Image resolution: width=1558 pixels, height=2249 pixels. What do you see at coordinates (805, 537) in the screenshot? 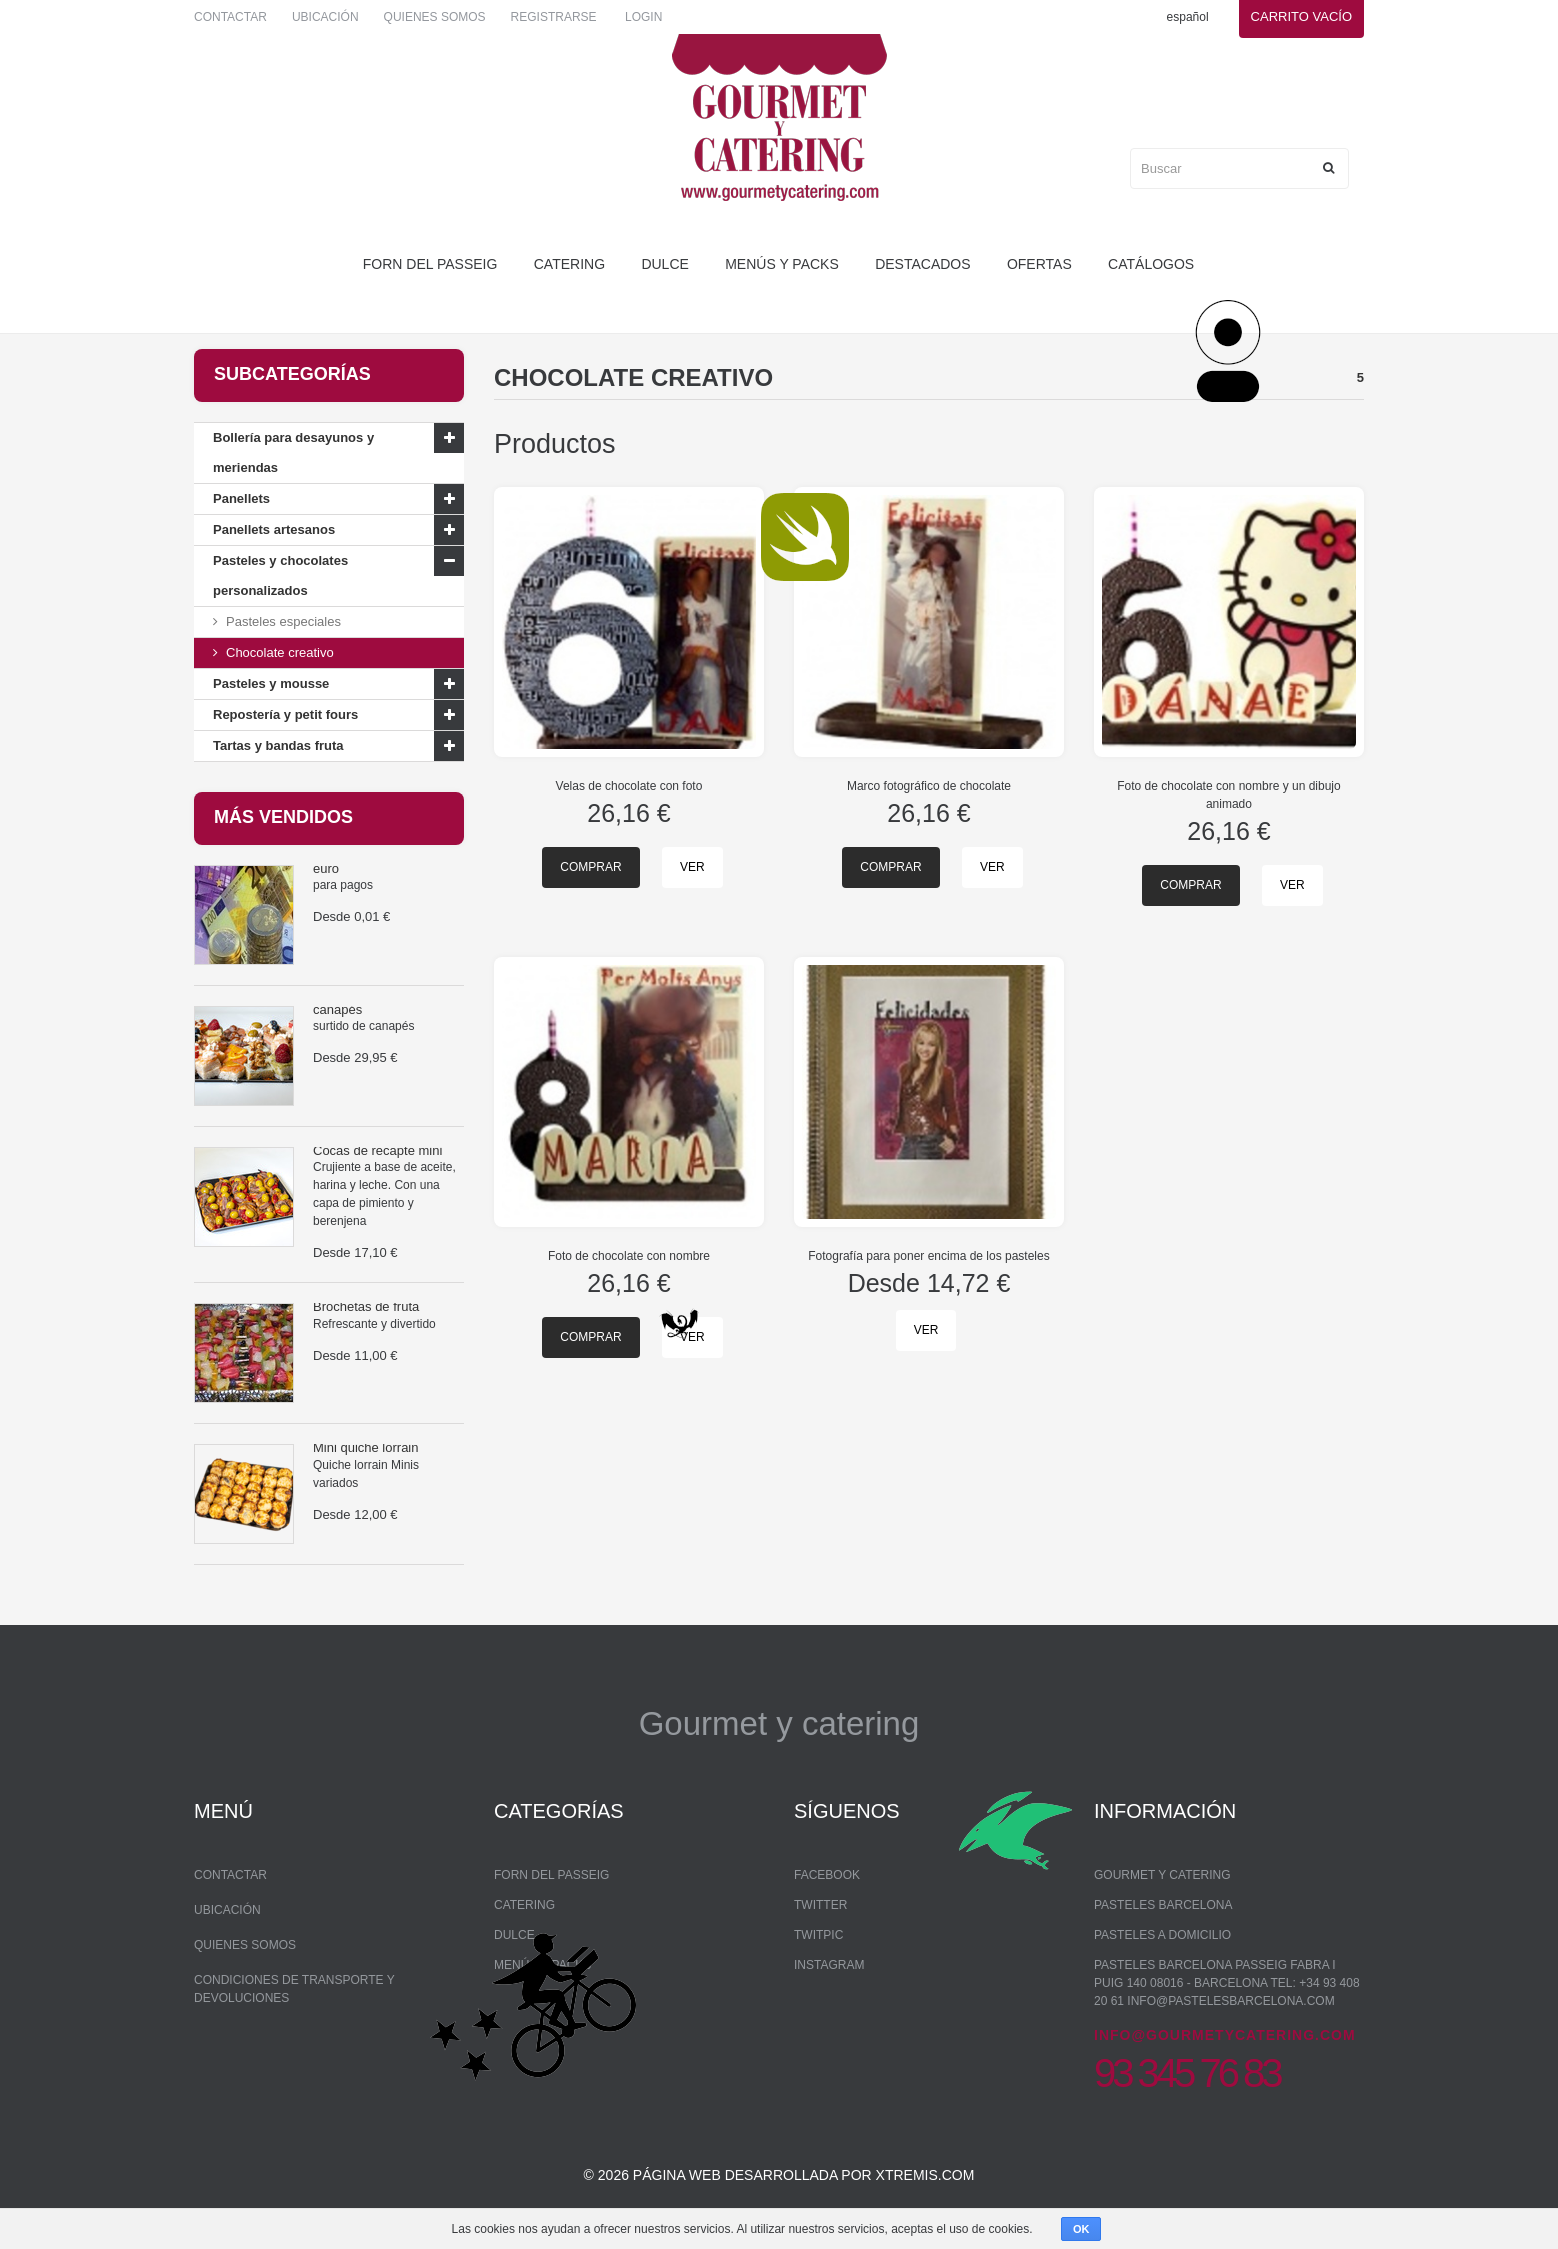
I see `Swift programming language logo` at bounding box center [805, 537].